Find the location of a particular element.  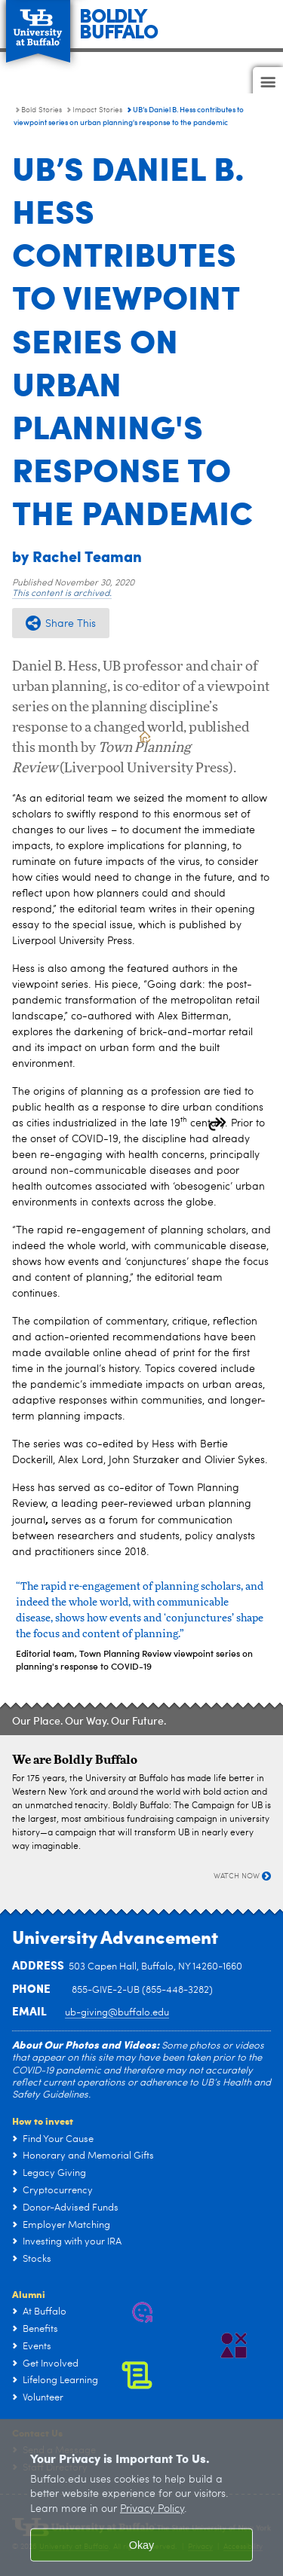

view document or manuscript is located at coordinates (137, 2375).